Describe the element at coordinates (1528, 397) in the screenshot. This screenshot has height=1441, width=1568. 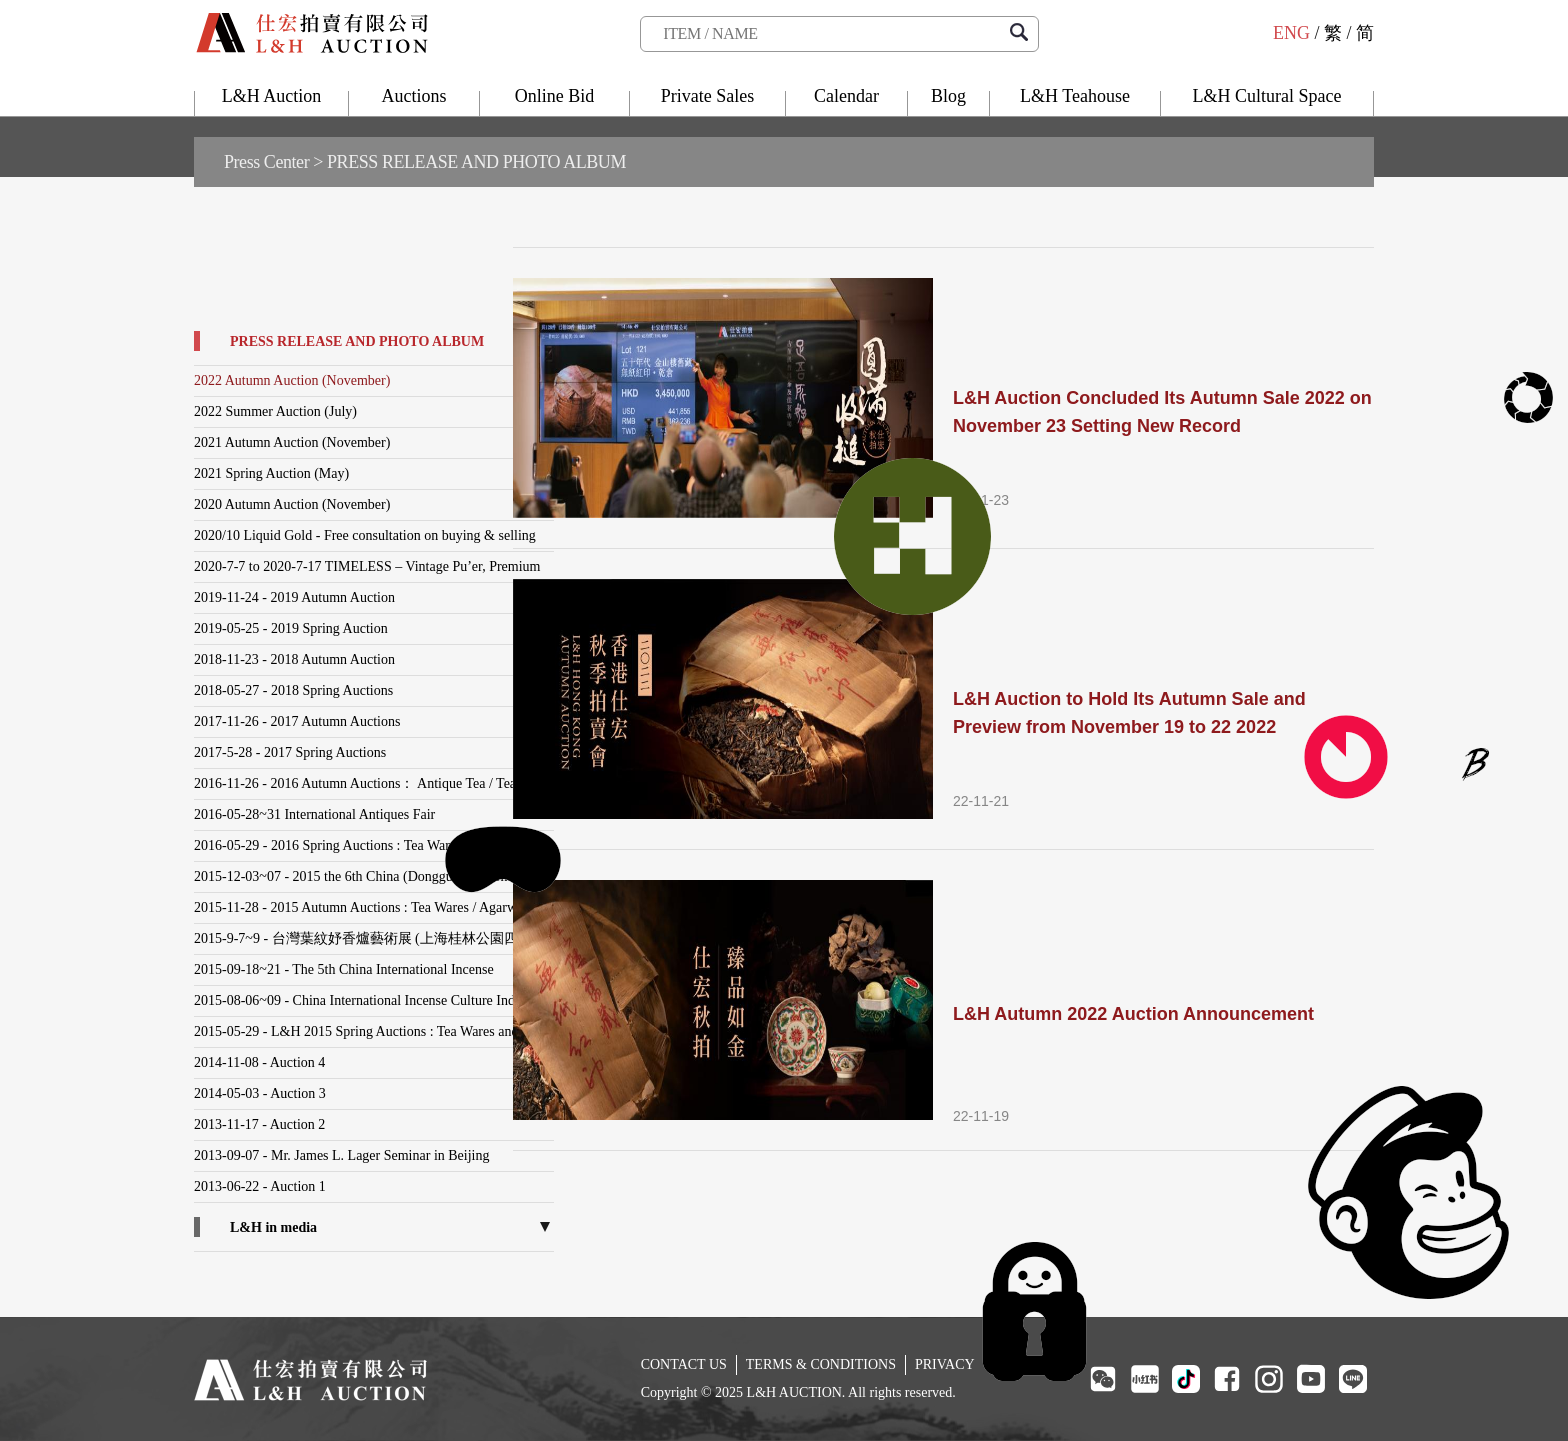
I see `EventStore database logo` at that location.